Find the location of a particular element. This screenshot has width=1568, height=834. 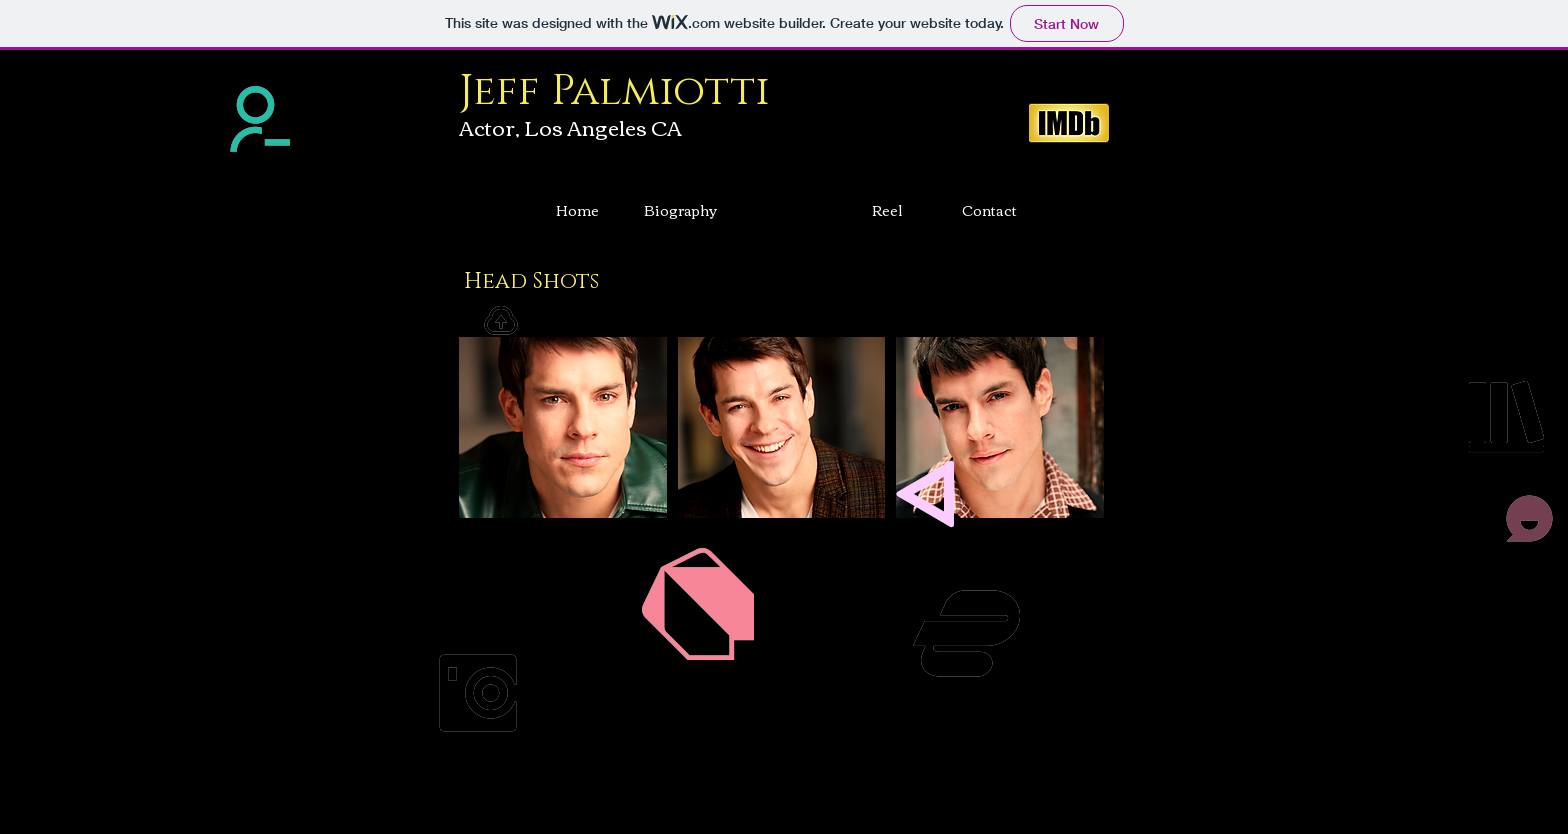

access photo gallery or camera roll is located at coordinates (478, 693).